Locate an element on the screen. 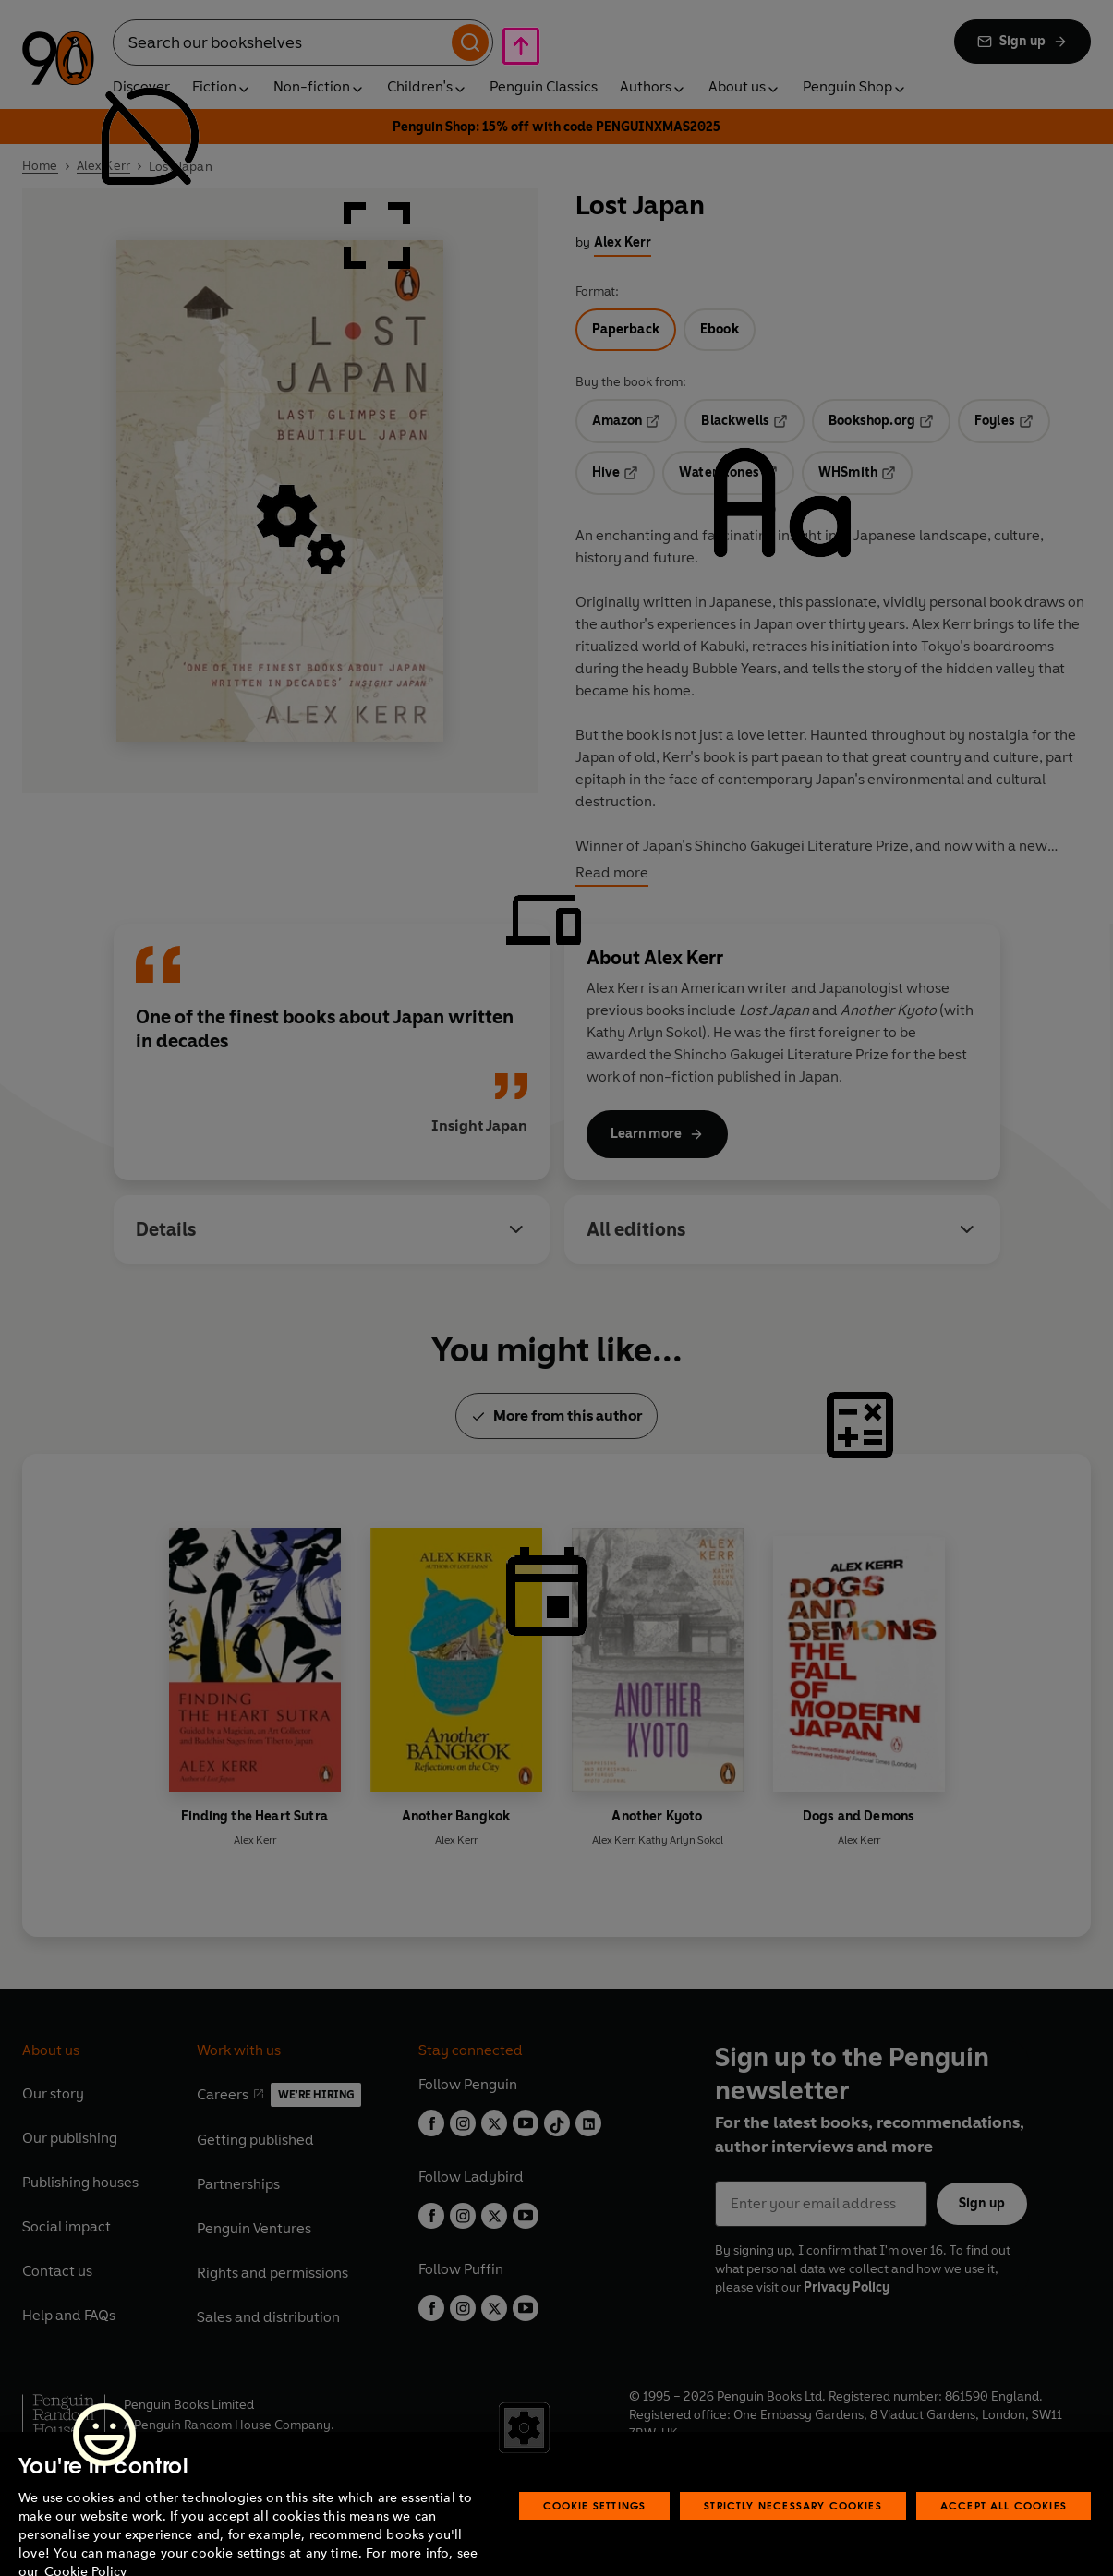 This screenshot has width=1113, height=2576. mute or disable chat notifications is located at coordinates (148, 138).